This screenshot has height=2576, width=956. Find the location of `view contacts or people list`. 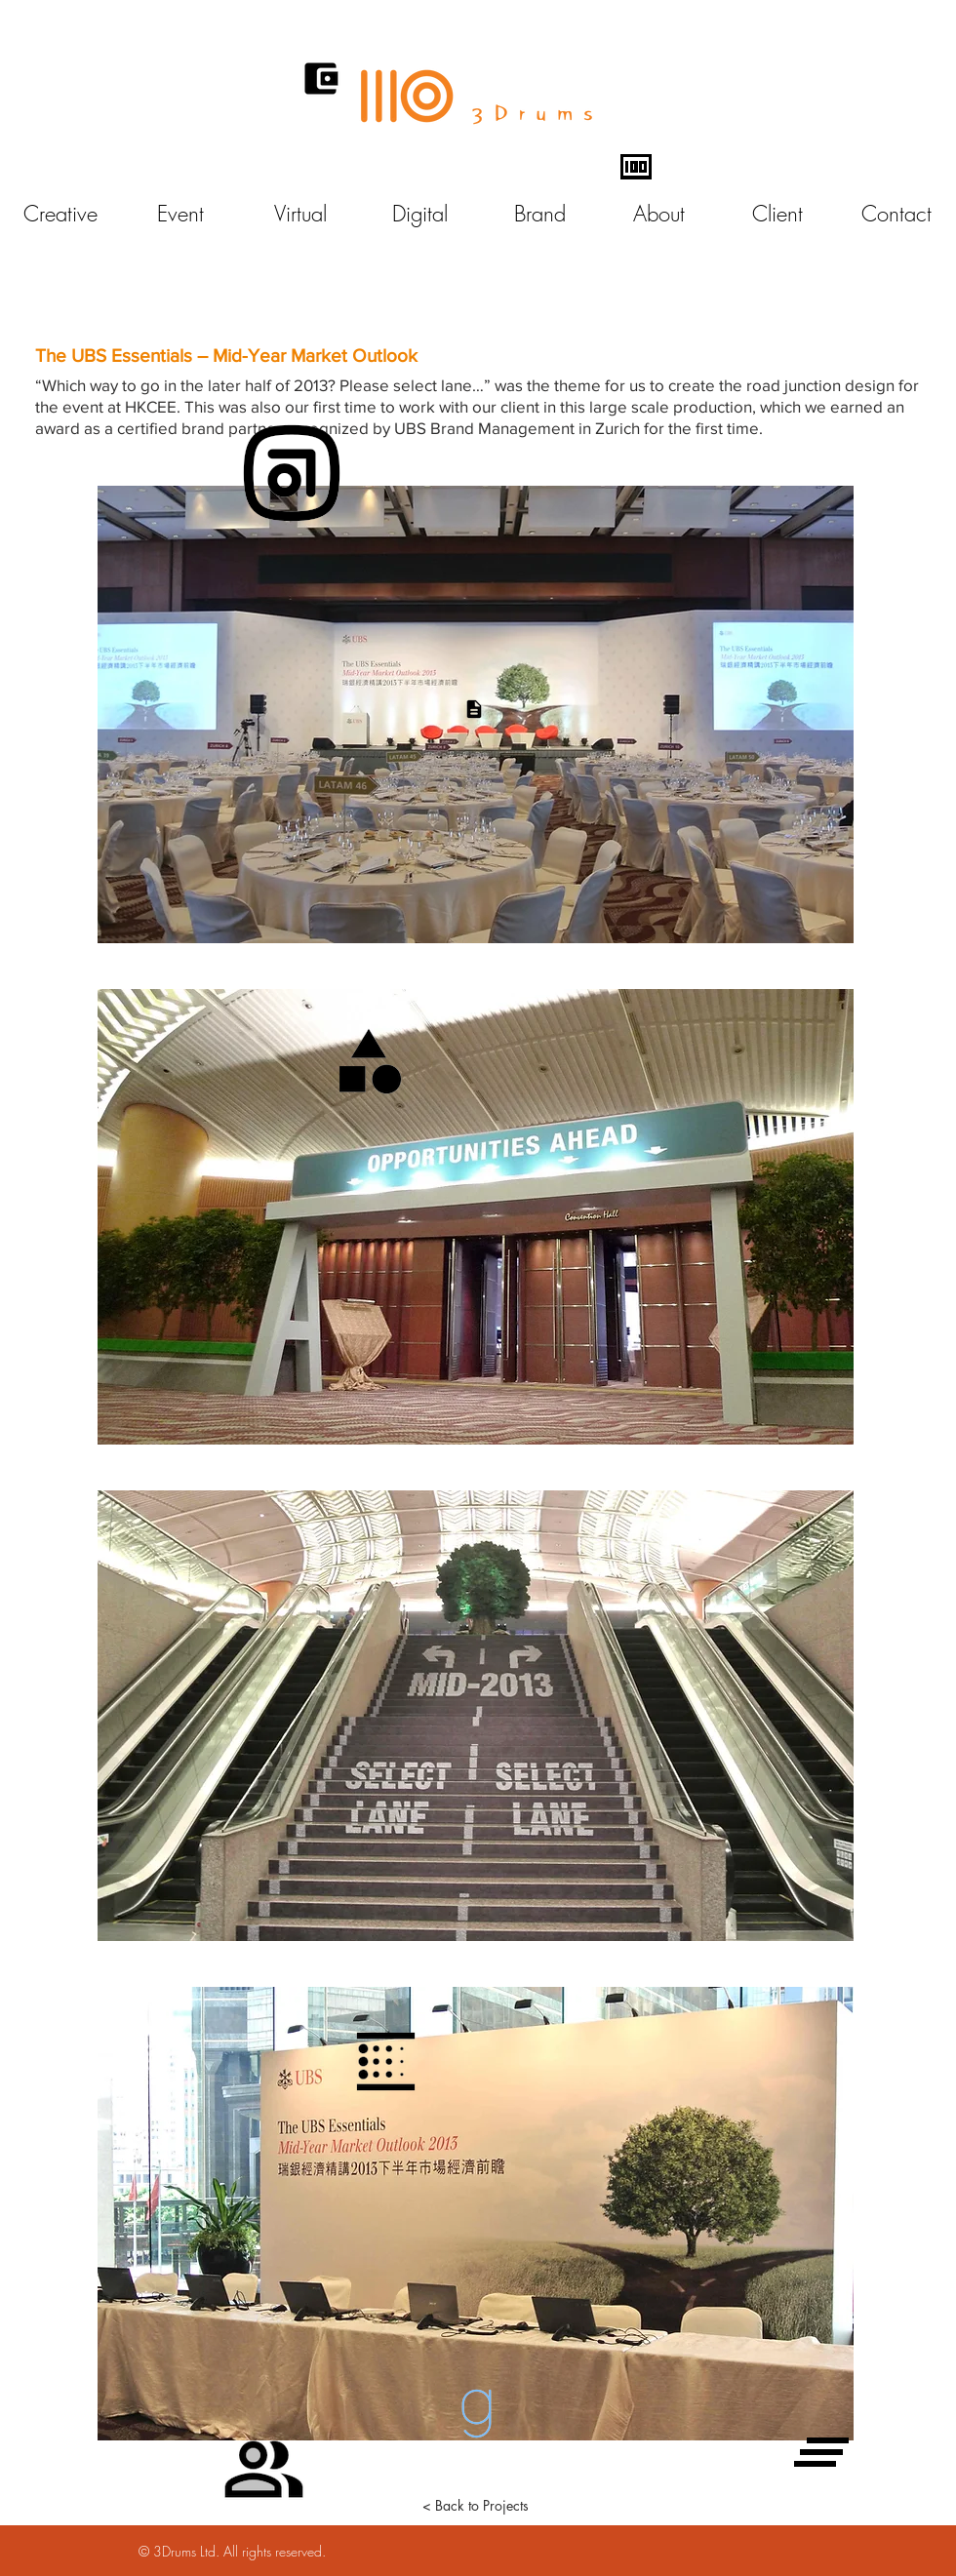

view contacts or people list is located at coordinates (263, 2469).